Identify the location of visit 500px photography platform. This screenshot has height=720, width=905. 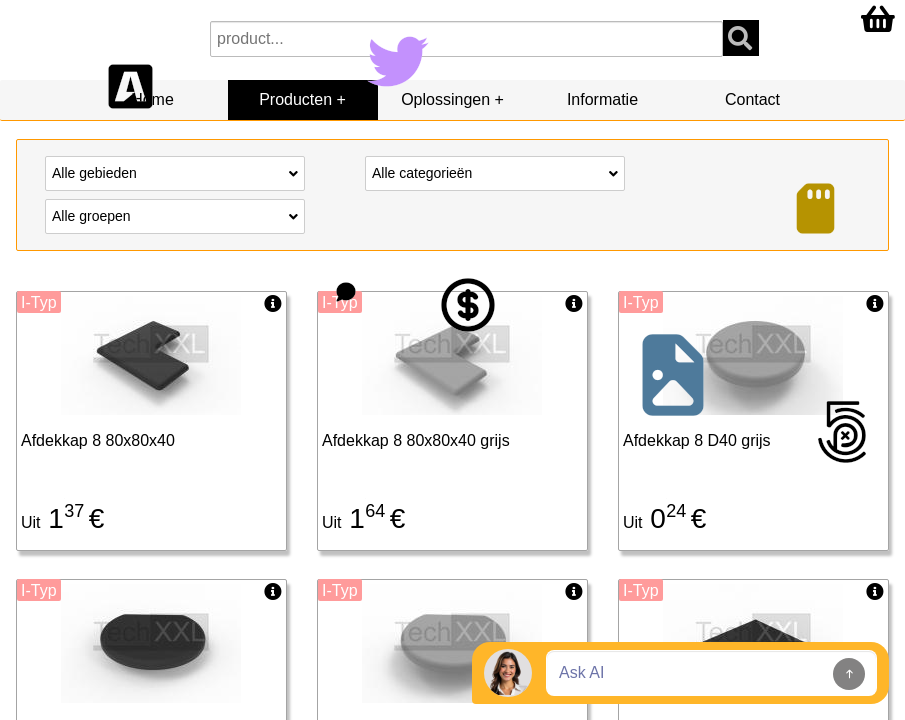
(842, 432).